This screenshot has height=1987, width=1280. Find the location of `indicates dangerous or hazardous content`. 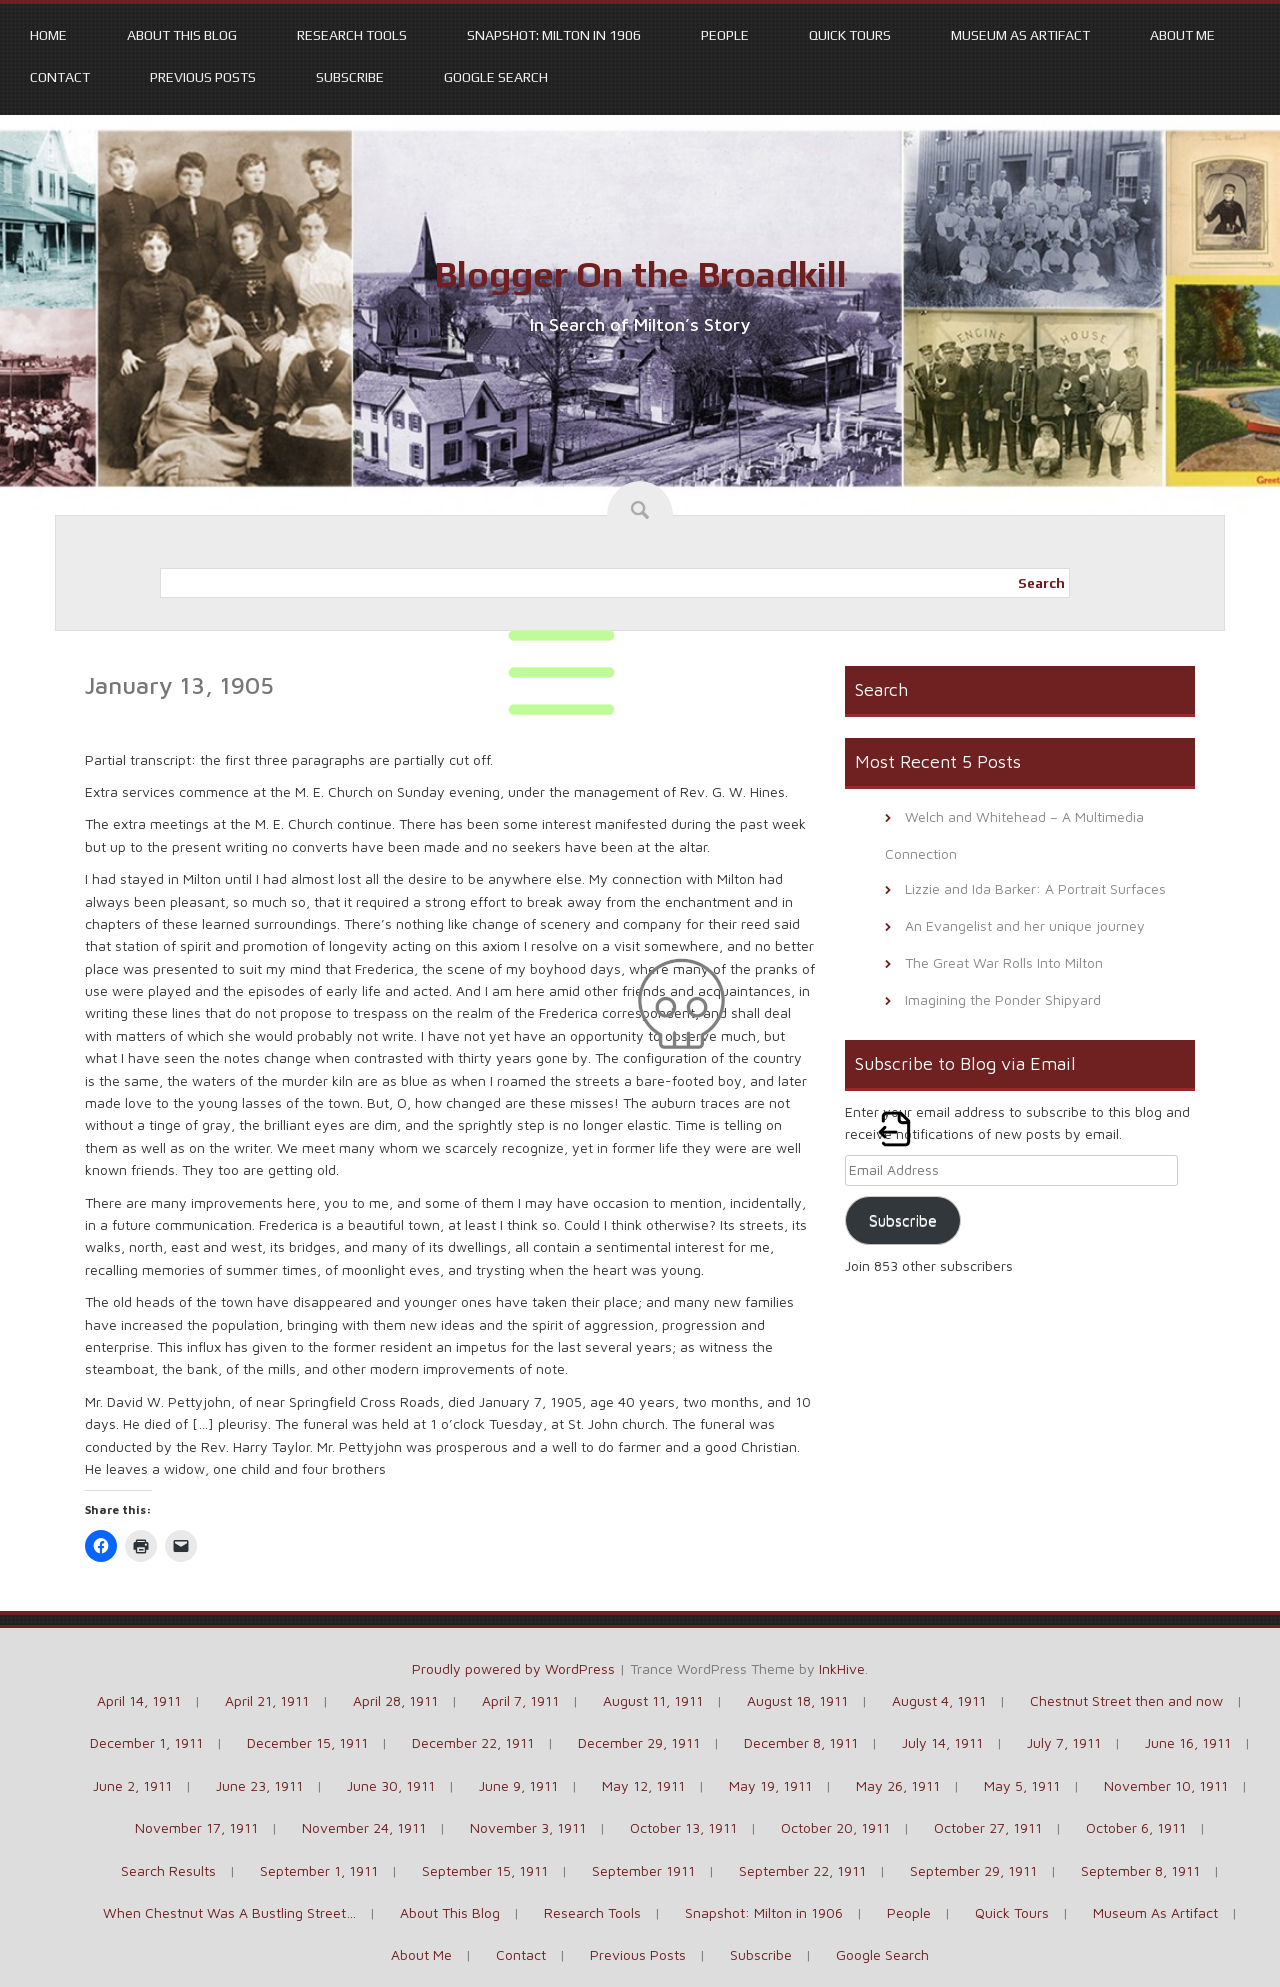

indicates dangerous or hazardous content is located at coordinates (681, 1005).